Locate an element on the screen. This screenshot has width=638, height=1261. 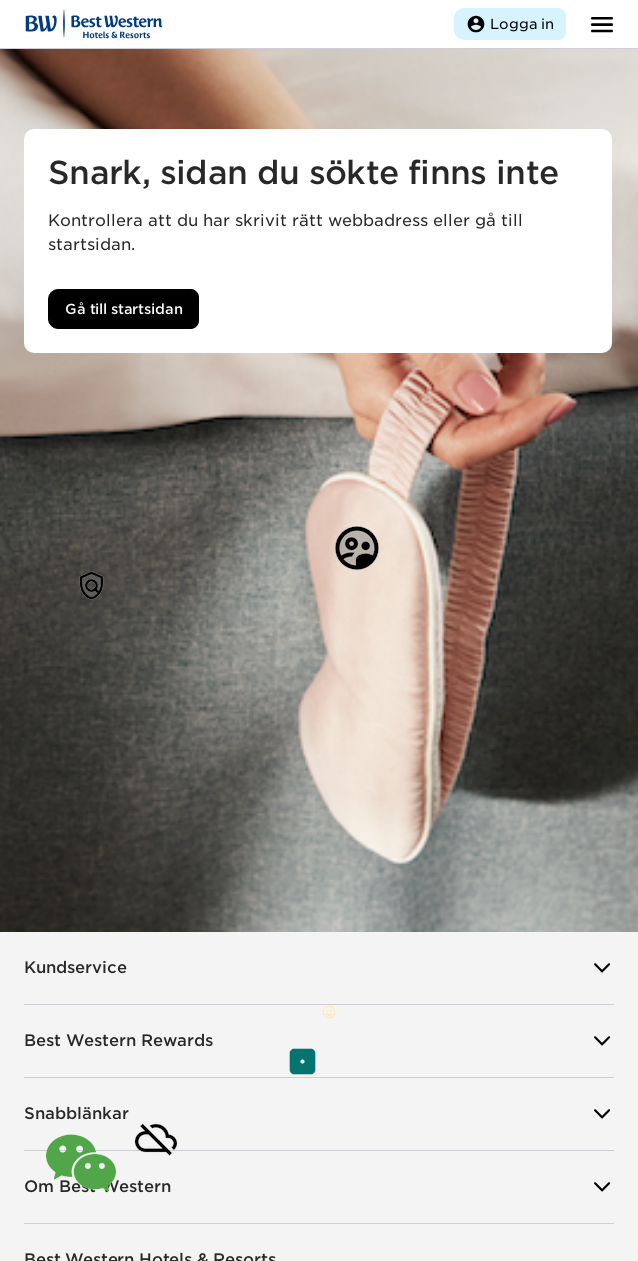
open WeChat messaging app is located at coordinates (81, 1163).